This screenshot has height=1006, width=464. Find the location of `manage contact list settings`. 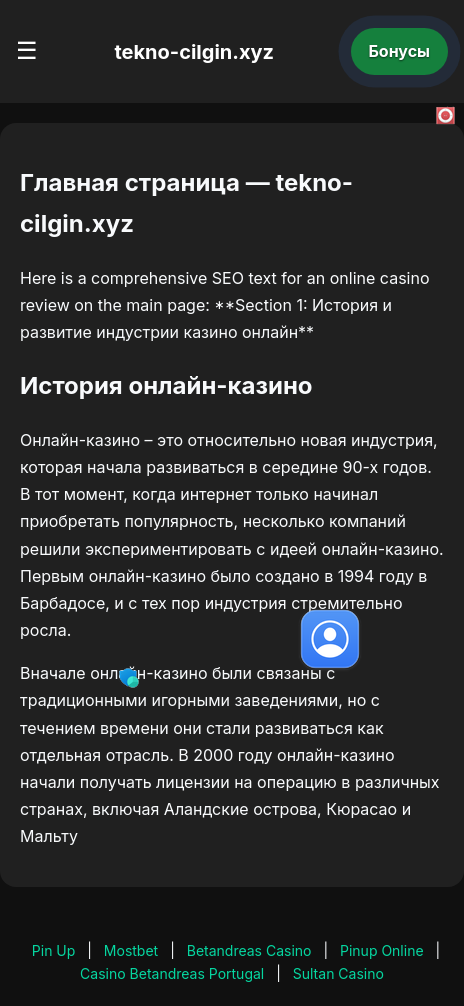

manage contact list settings is located at coordinates (330, 640).